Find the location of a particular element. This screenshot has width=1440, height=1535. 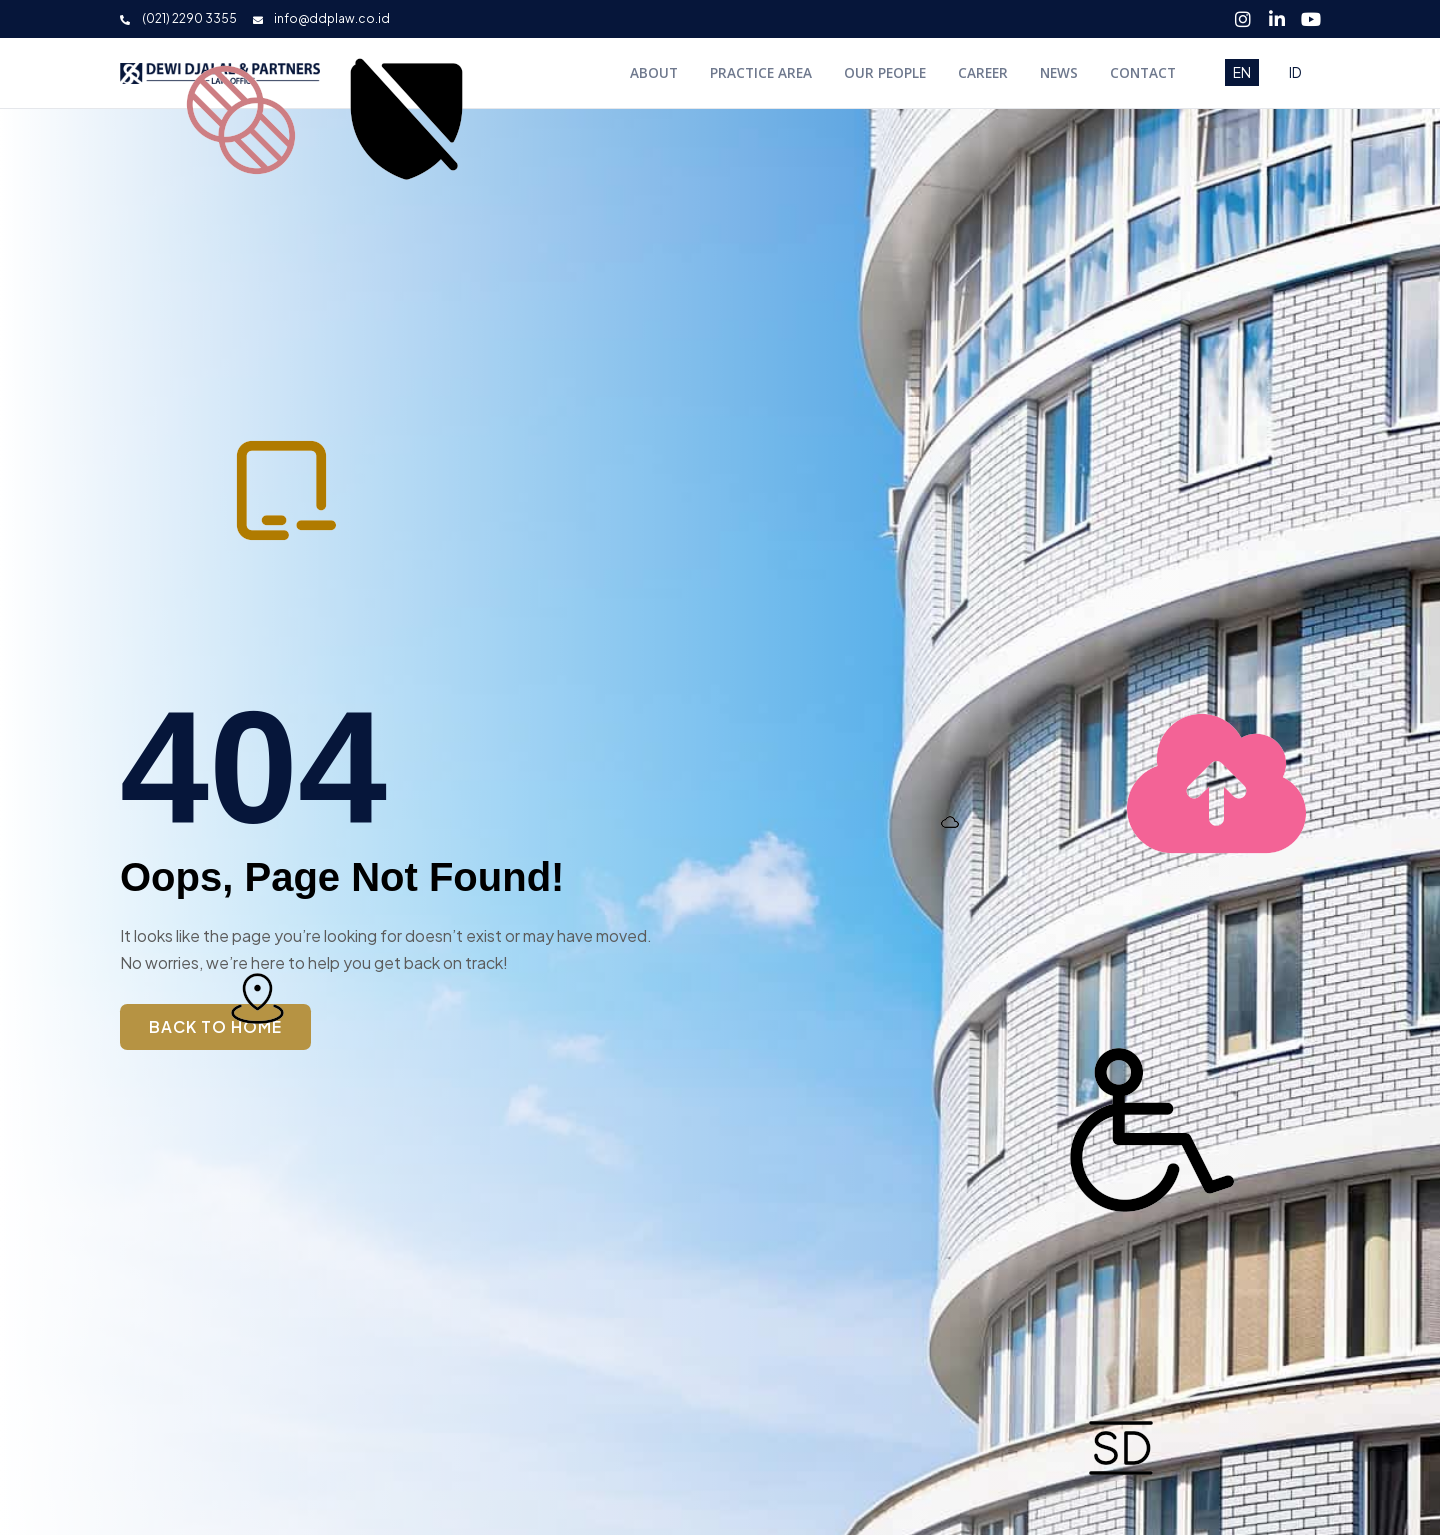

upload a file to the cloud is located at coordinates (1216, 783).